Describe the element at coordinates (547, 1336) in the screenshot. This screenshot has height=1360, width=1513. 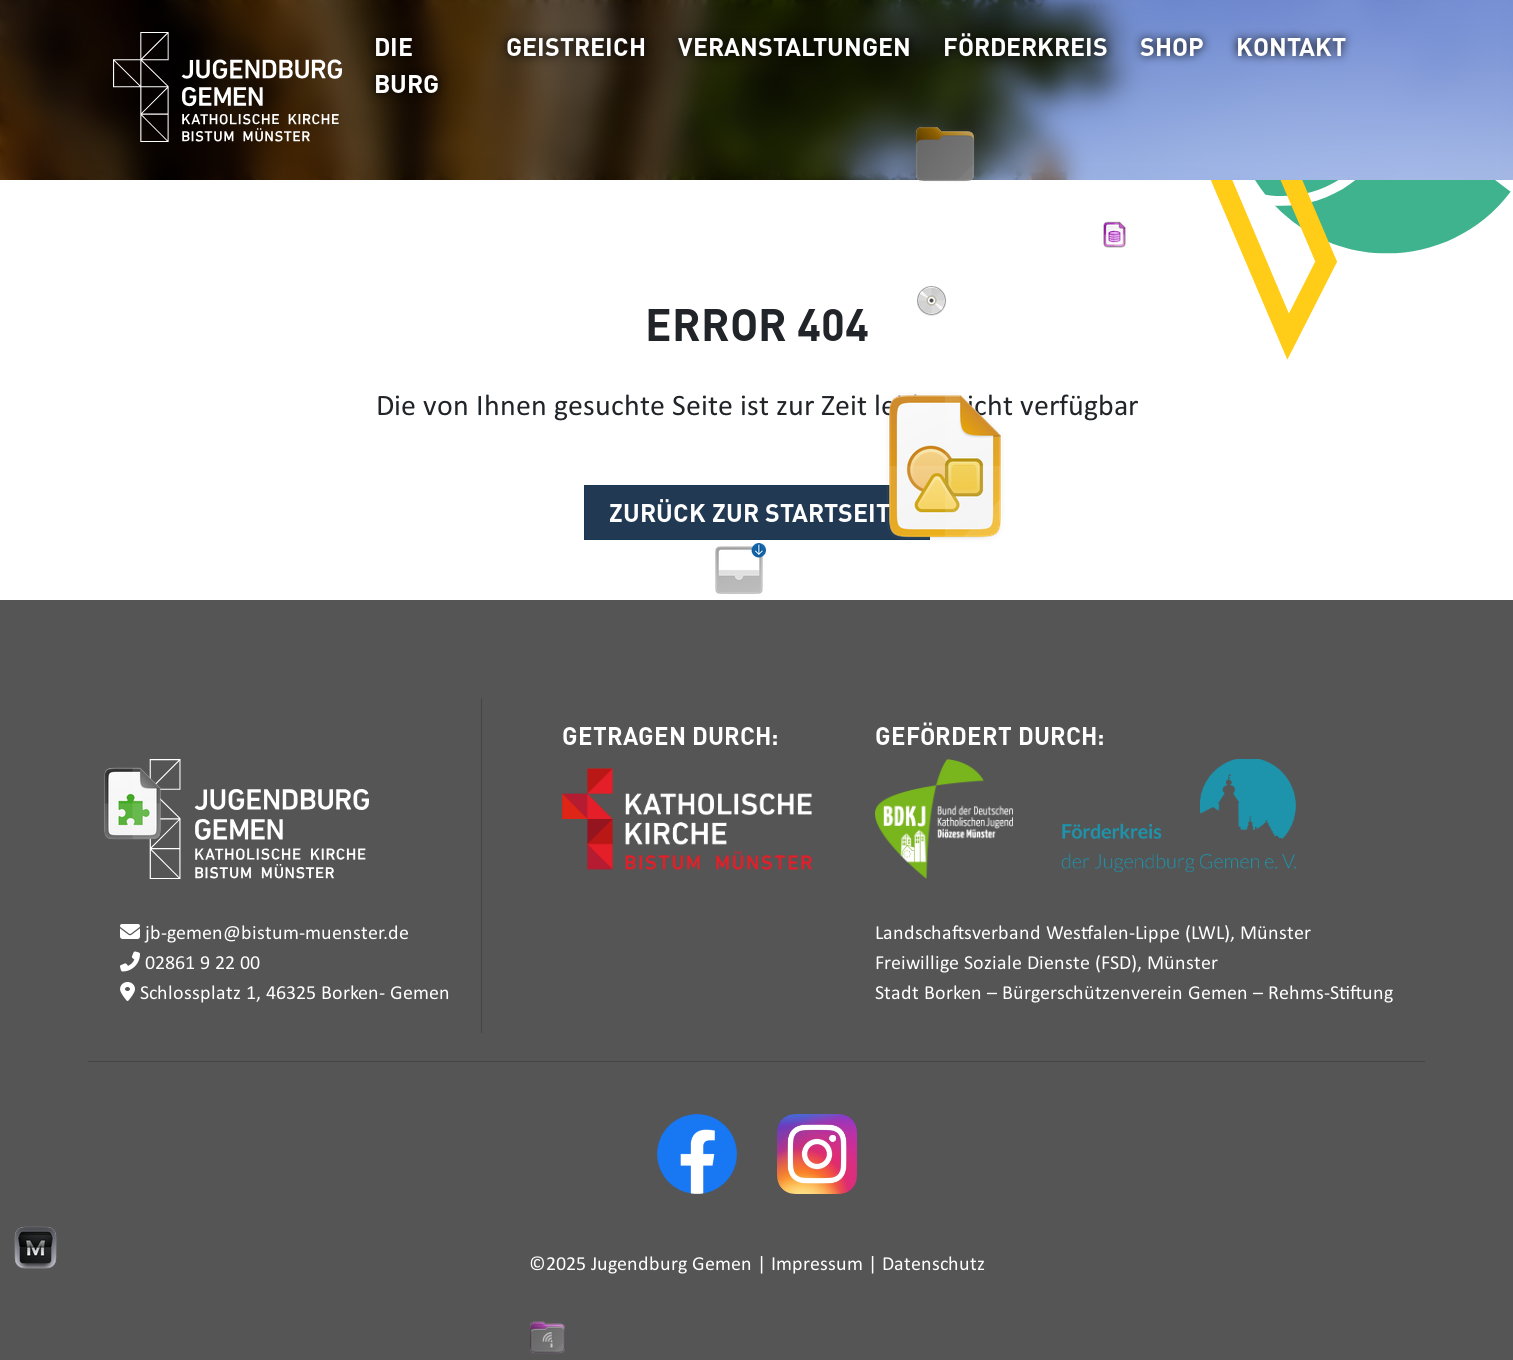
I see `folder synced with insync cloud service` at that location.